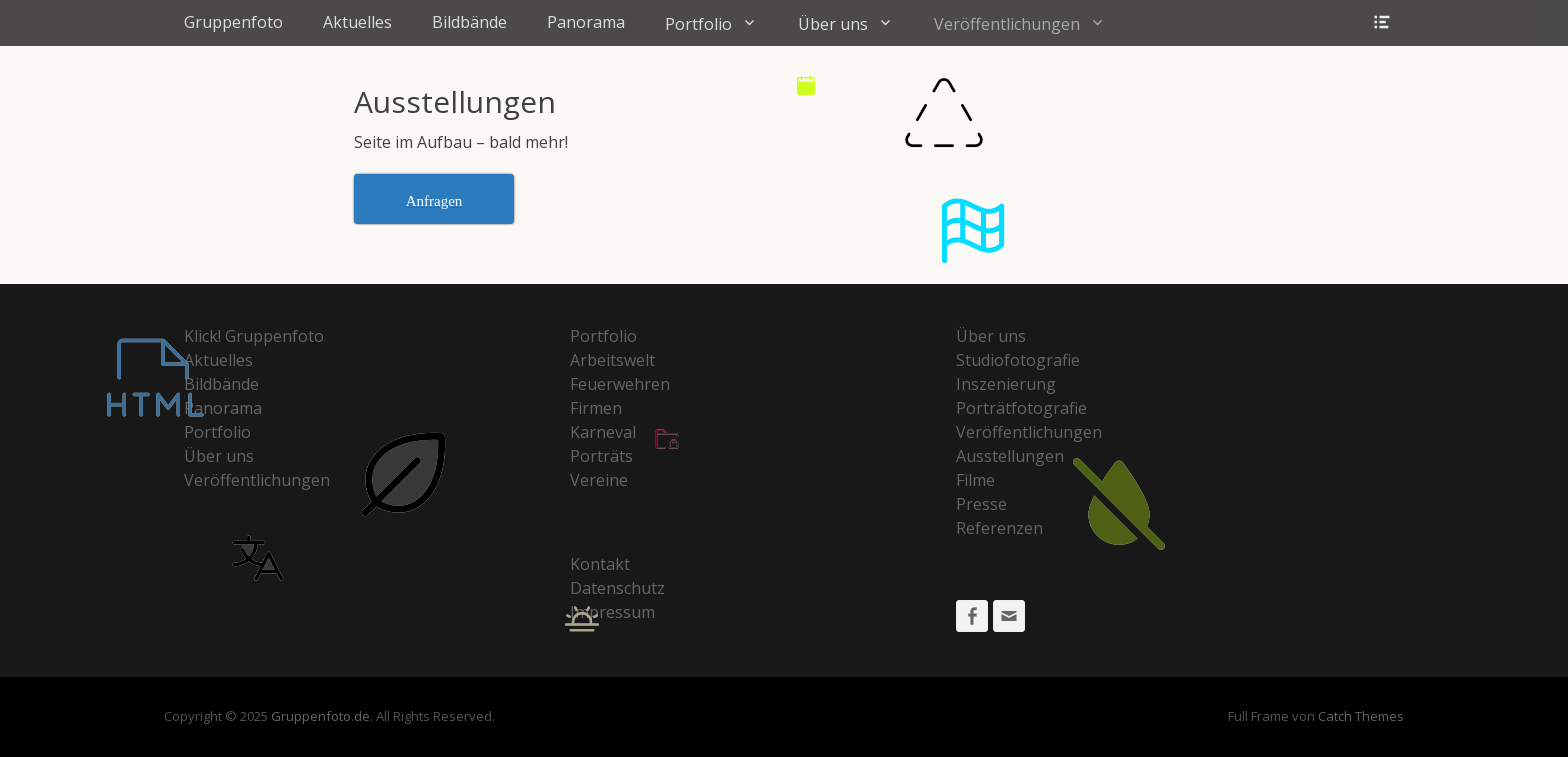 The width and height of the screenshot is (1568, 757). What do you see at coordinates (667, 439) in the screenshot?
I see `access a password-protected folder` at bounding box center [667, 439].